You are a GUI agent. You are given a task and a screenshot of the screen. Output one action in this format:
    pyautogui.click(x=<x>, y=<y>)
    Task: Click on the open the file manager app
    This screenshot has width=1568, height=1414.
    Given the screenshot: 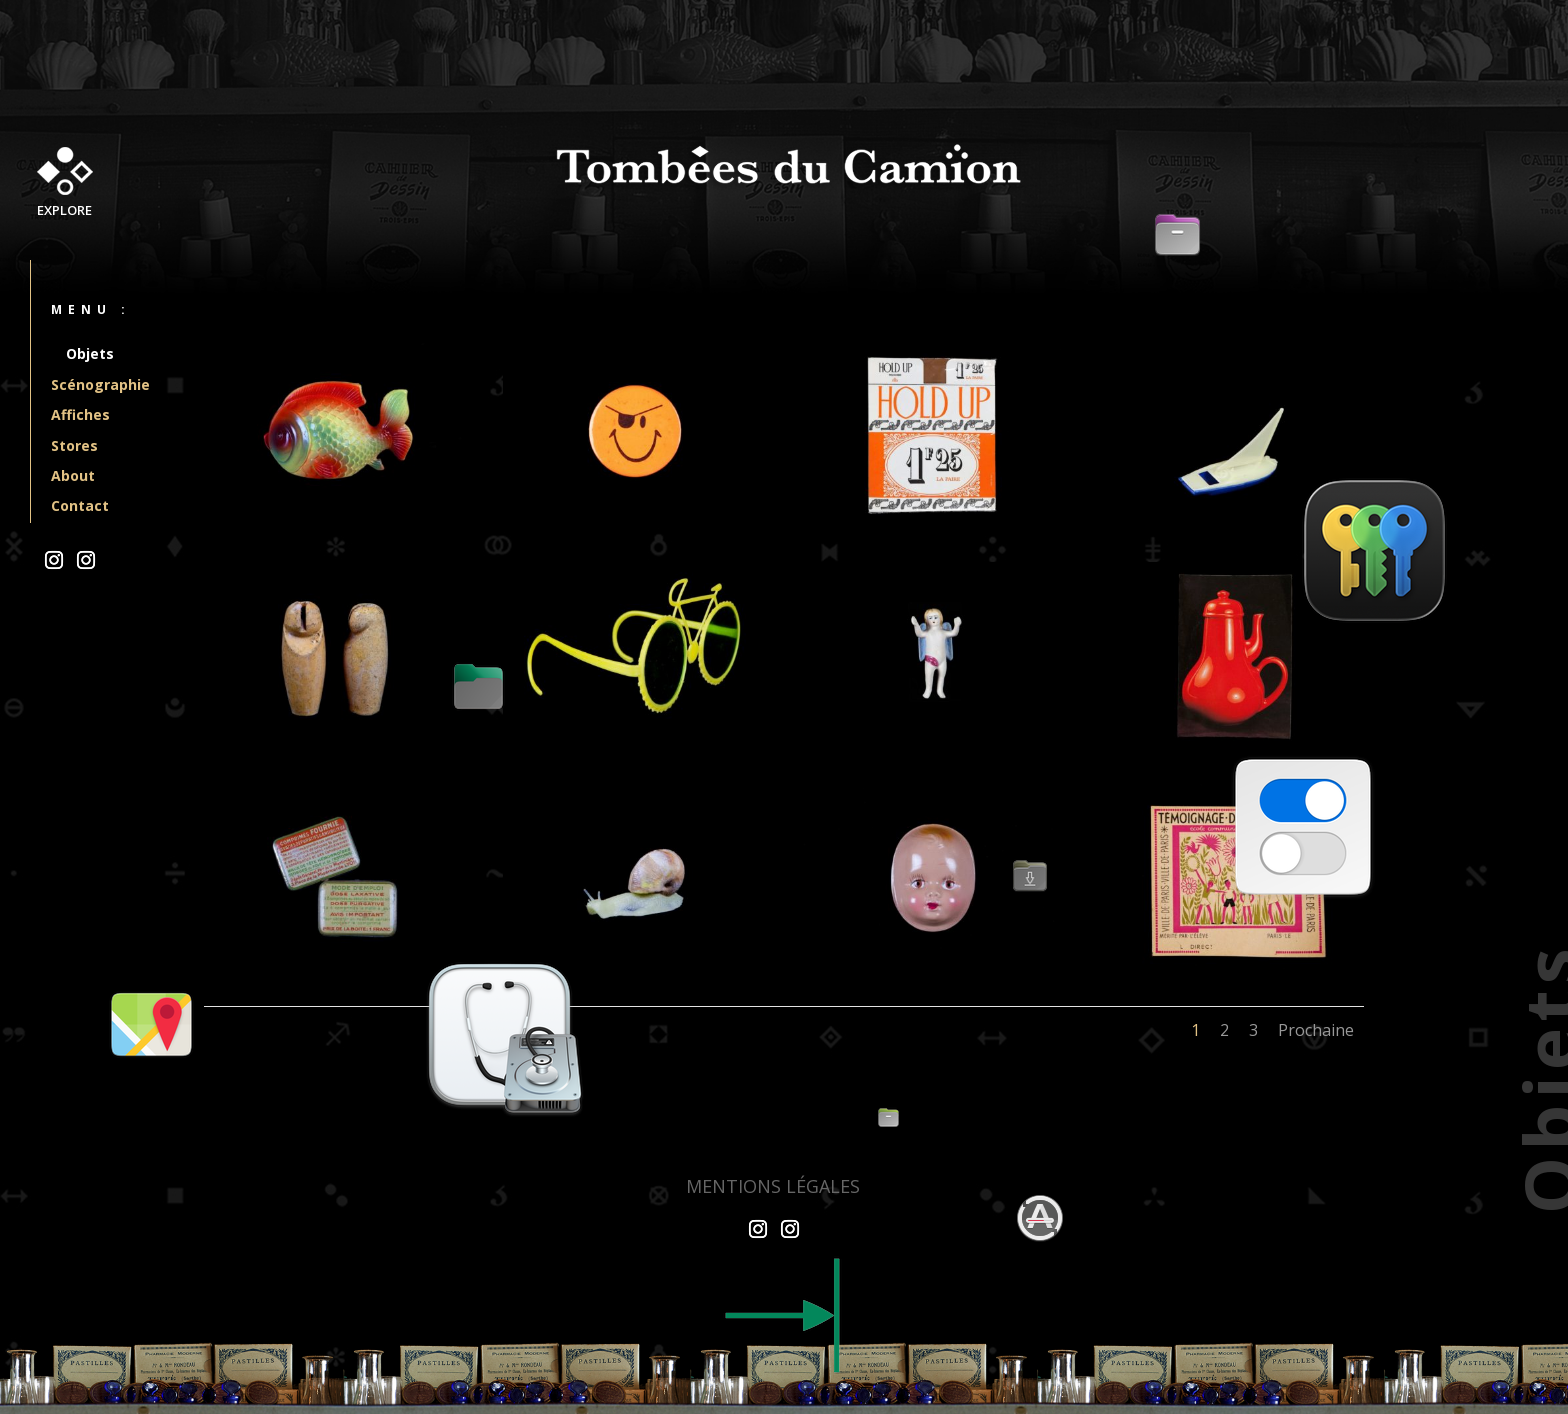 What is the action you would take?
    pyautogui.click(x=888, y=1117)
    